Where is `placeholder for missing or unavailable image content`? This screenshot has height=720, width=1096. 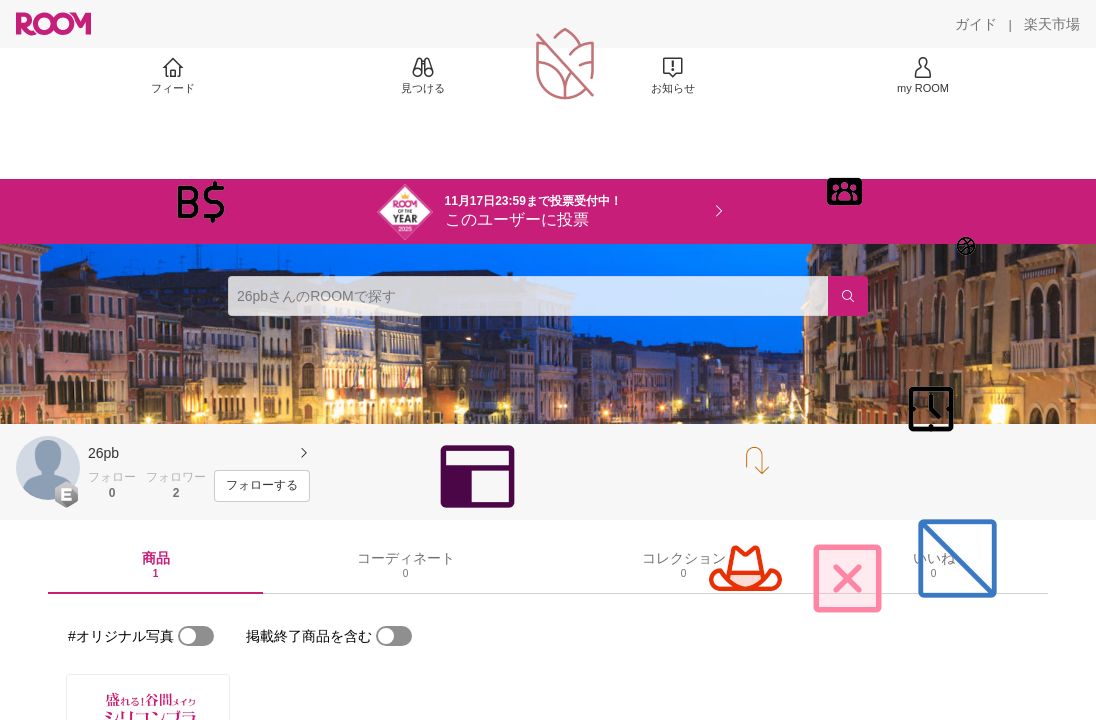 placeholder for missing or unavailable image content is located at coordinates (957, 558).